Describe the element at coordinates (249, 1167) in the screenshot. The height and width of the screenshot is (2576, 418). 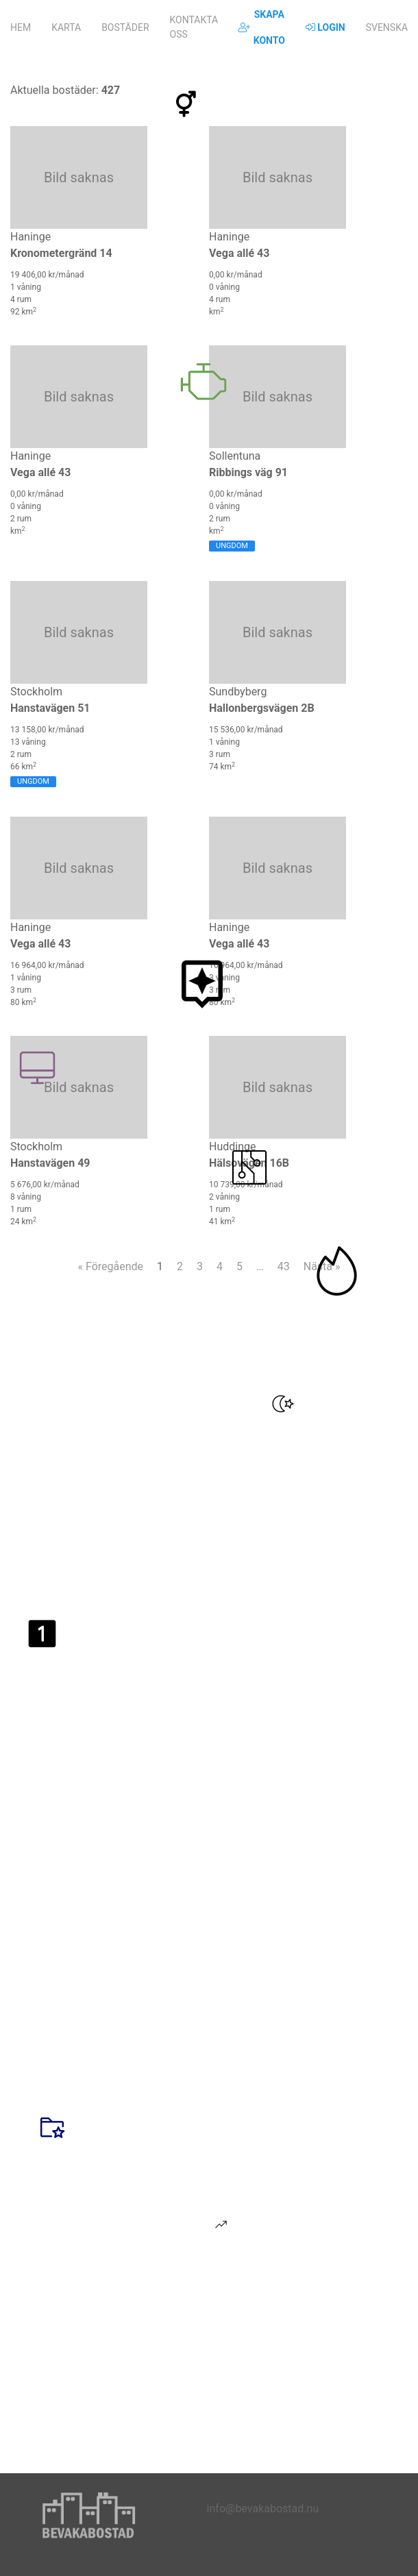
I see `access hardware or circuit settings` at that location.